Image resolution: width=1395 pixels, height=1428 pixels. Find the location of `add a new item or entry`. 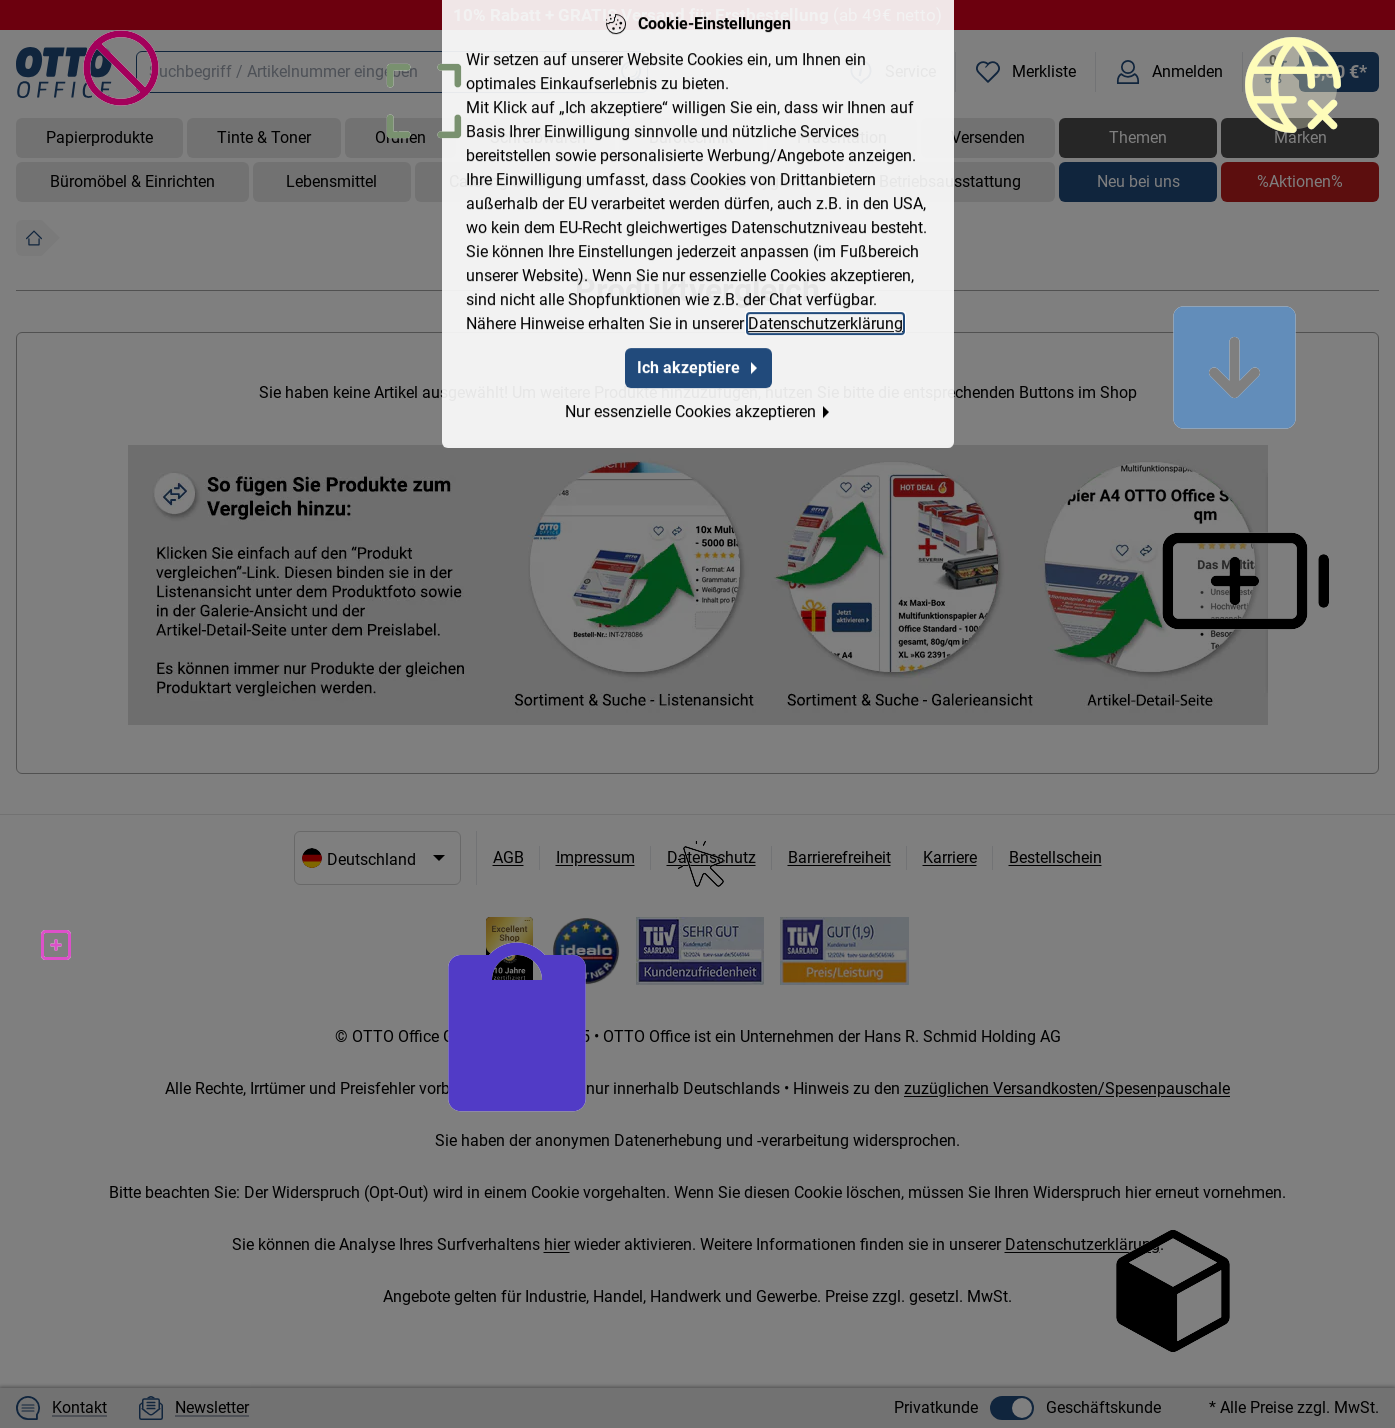

add a new item or entry is located at coordinates (56, 945).